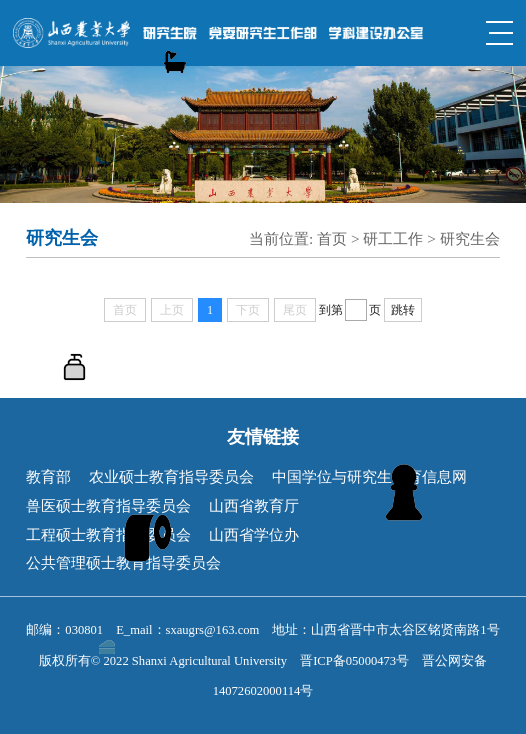 Image resolution: width=526 pixels, height=734 pixels. I want to click on view bathroom amenities, so click(175, 62).